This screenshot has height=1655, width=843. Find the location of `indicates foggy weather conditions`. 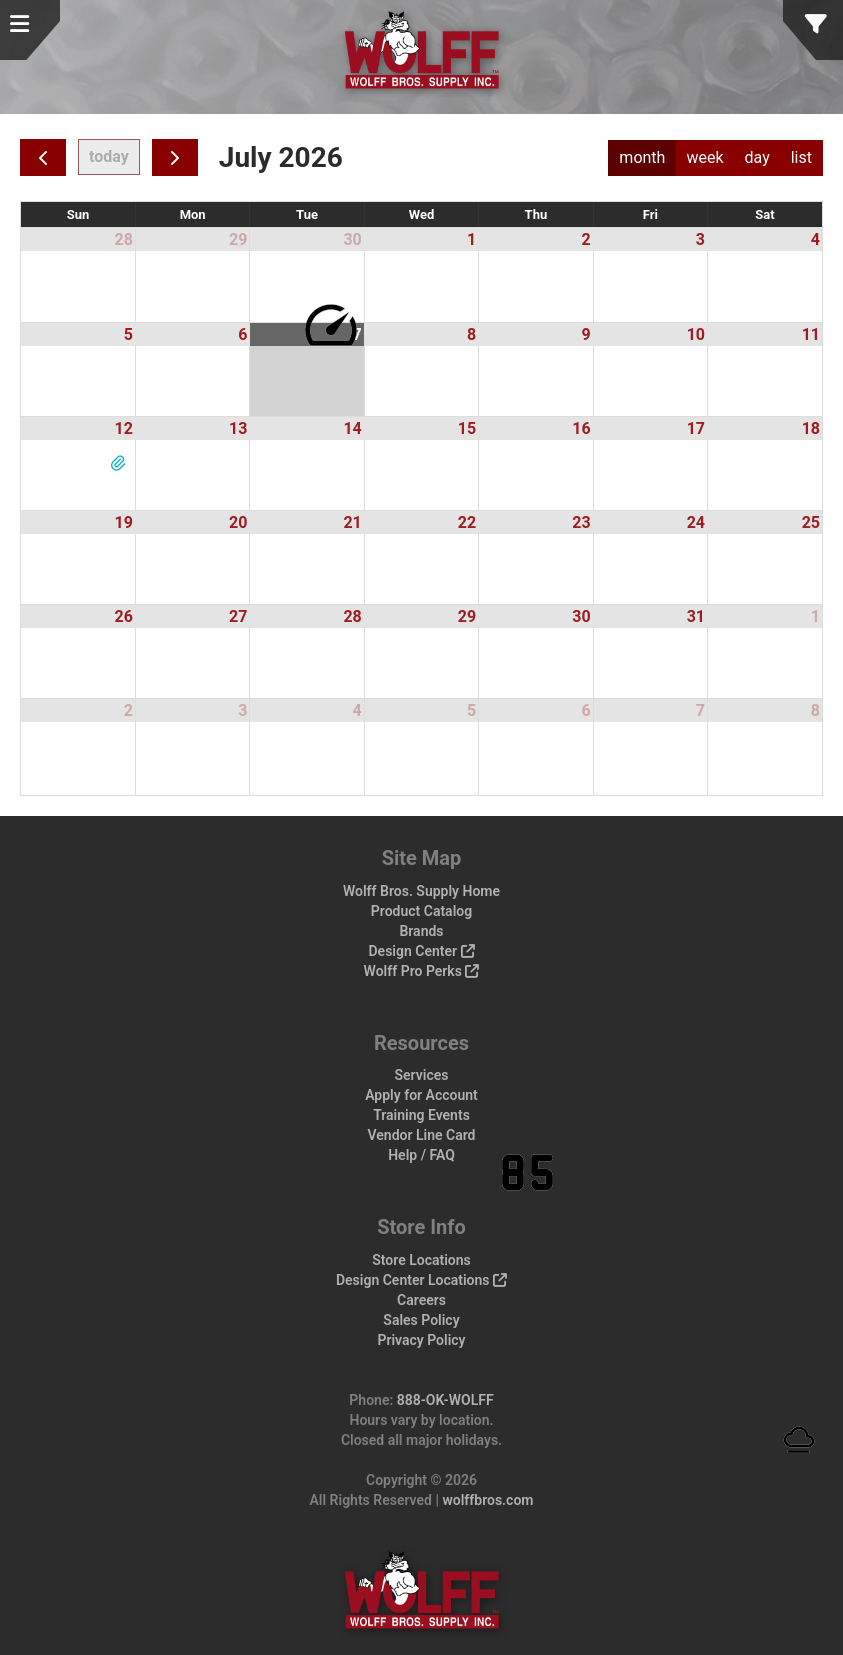

indicates foggy weather conditions is located at coordinates (798, 1440).